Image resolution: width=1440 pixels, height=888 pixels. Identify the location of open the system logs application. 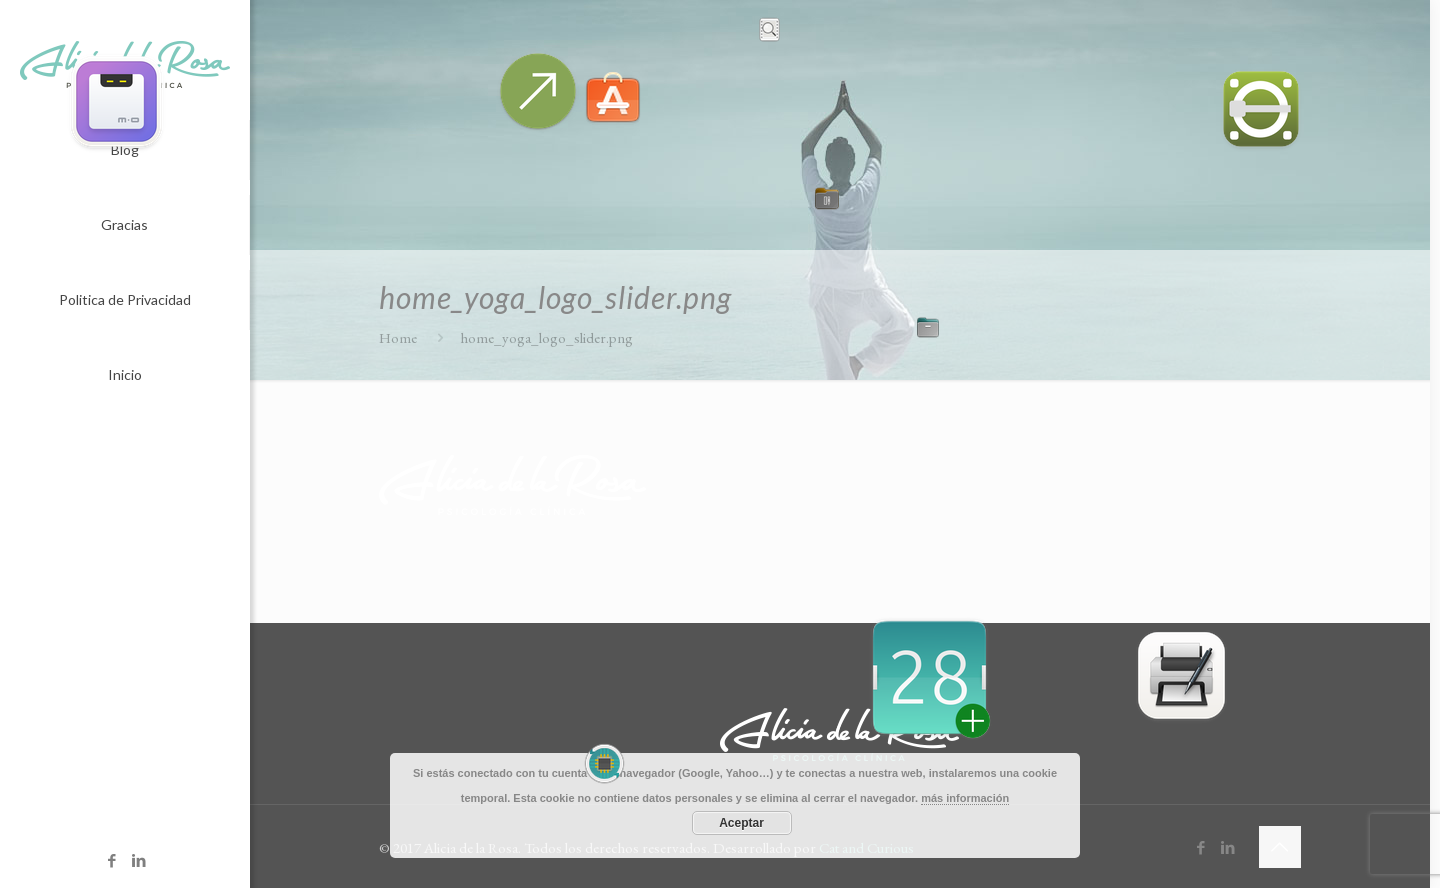
(769, 29).